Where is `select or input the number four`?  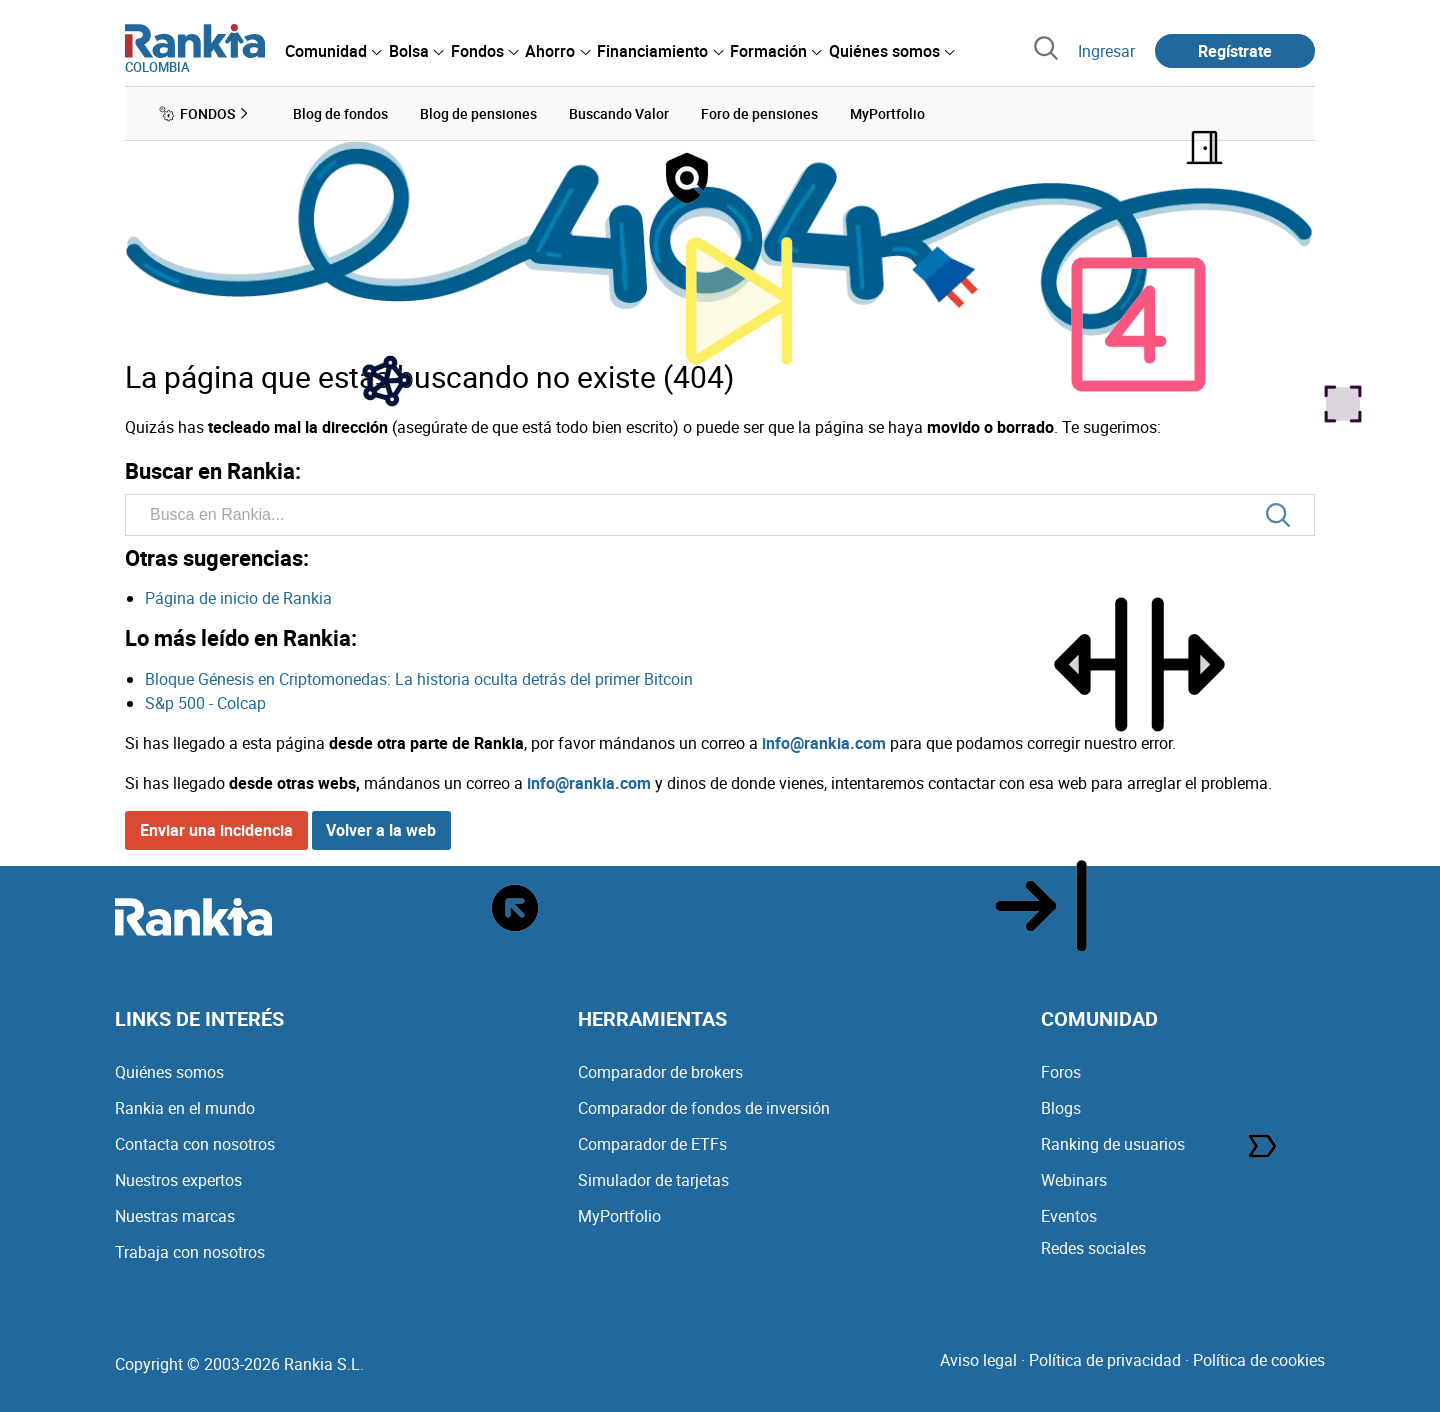 select or input the number four is located at coordinates (1138, 324).